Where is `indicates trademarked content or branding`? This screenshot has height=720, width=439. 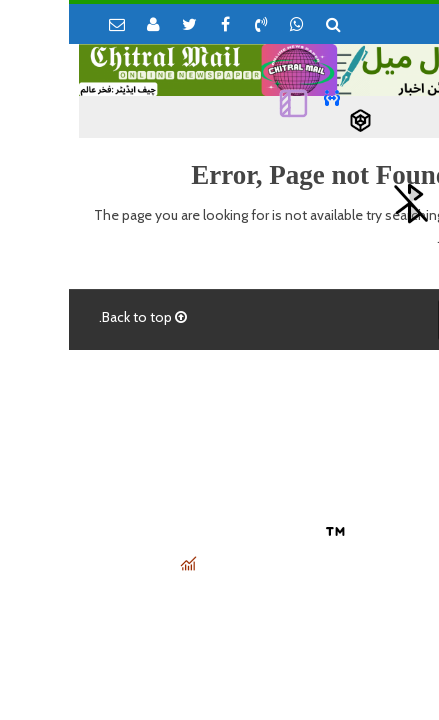 indicates trademarked content or branding is located at coordinates (335, 531).